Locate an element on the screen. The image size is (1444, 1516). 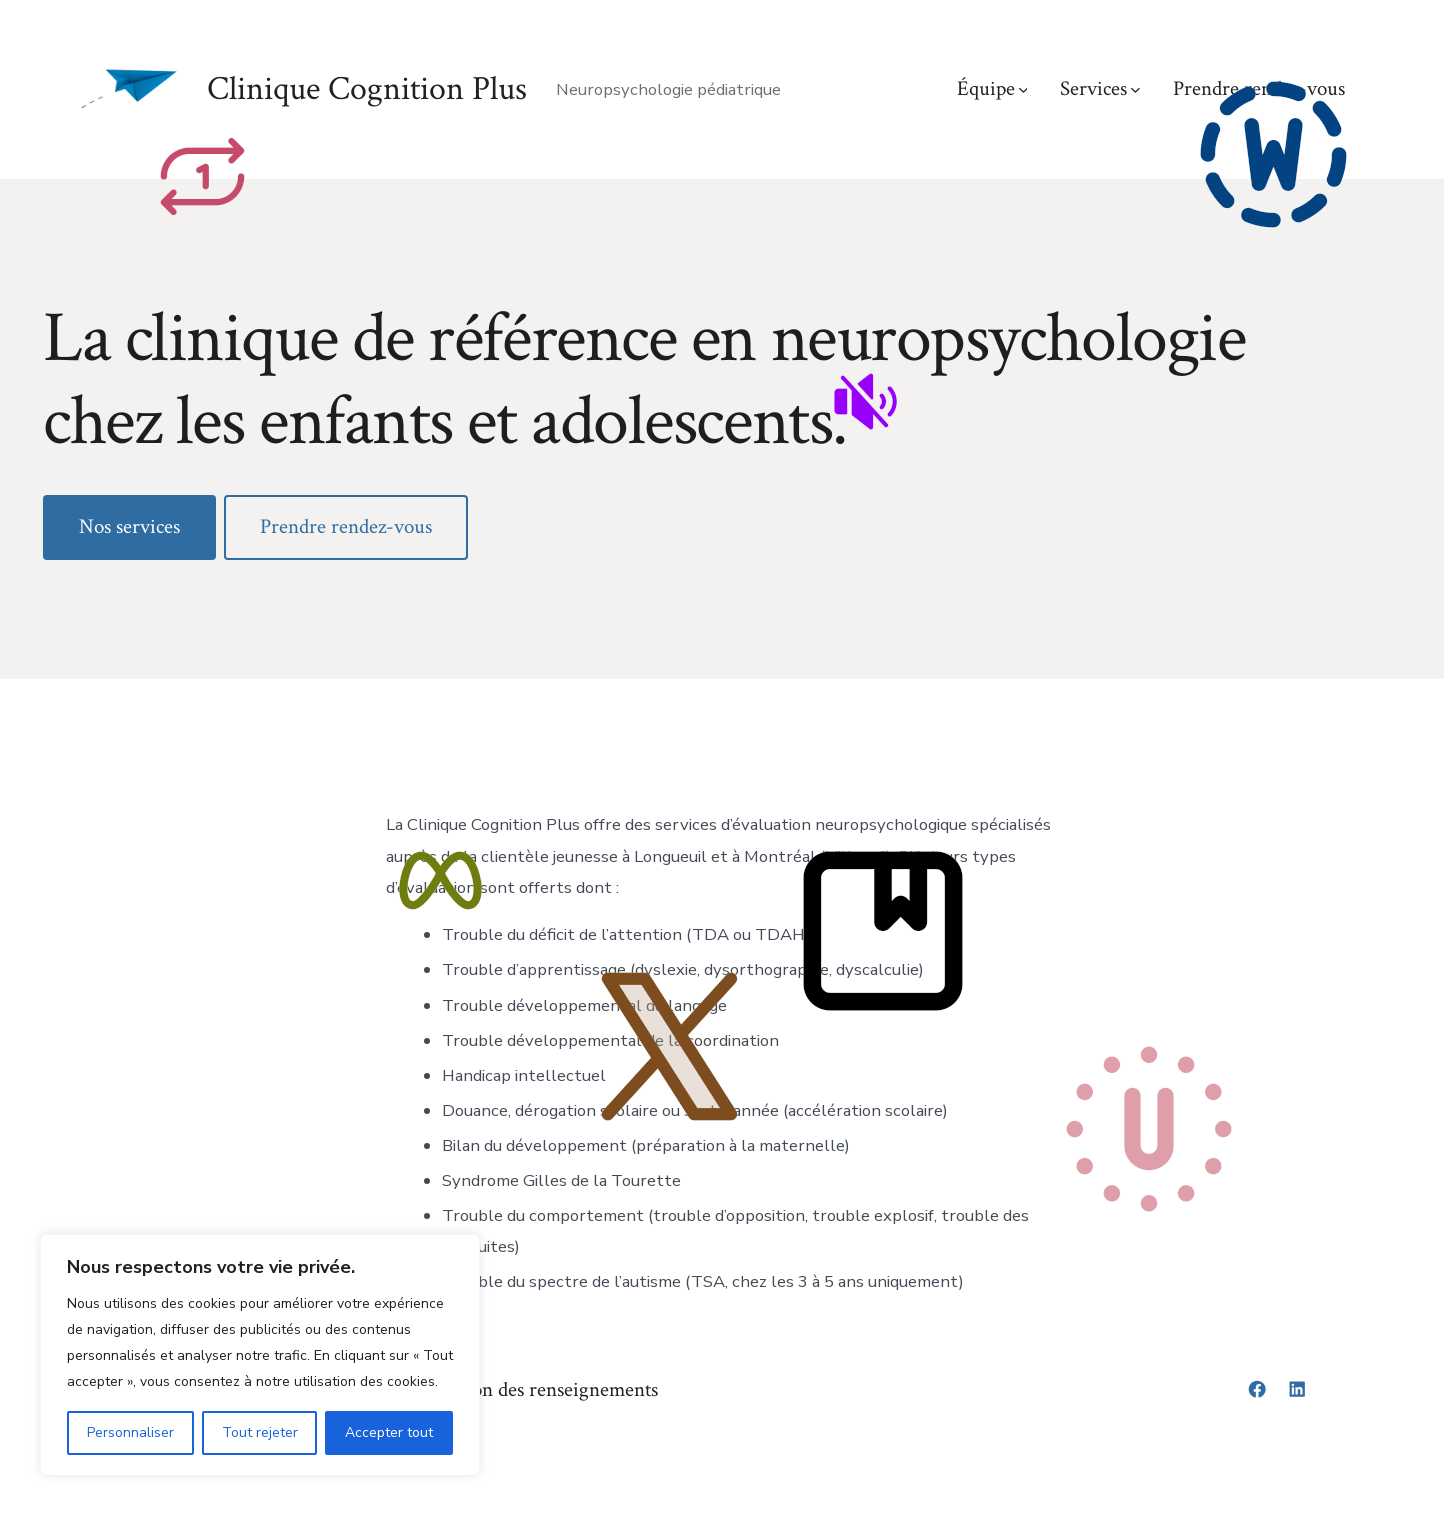
indicates a pending or unverified user account is located at coordinates (1149, 1129).